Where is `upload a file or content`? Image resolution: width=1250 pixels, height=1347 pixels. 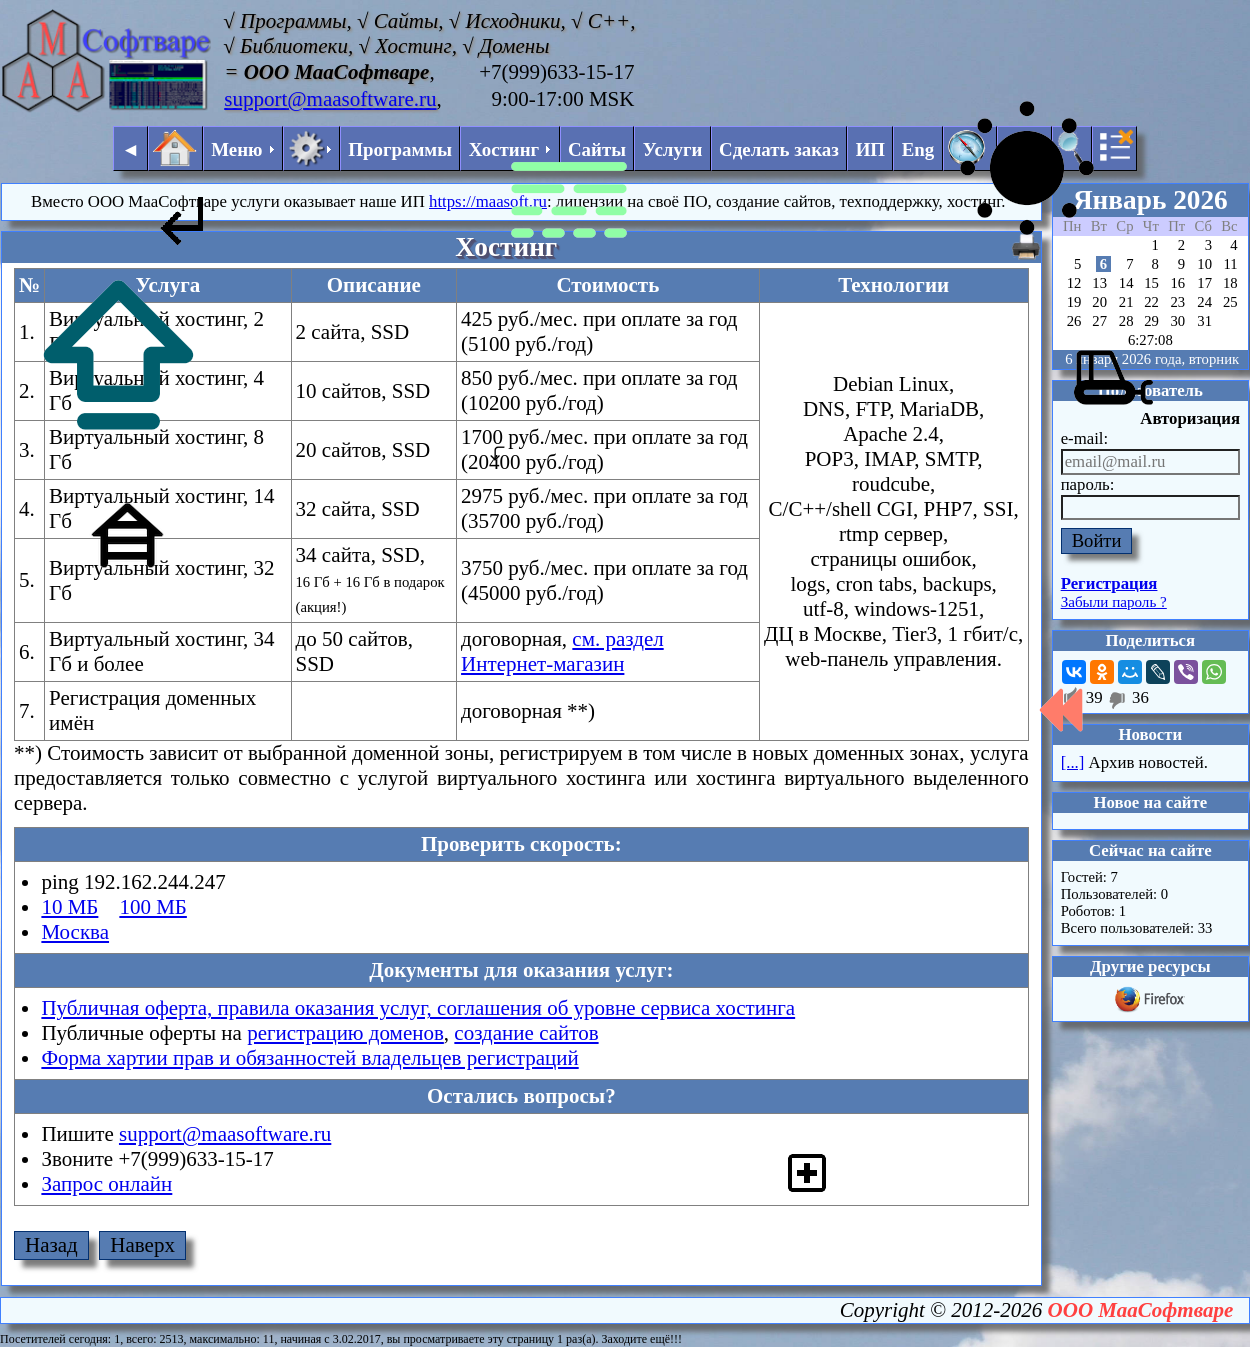
upload a file or content is located at coordinates (118, 360).